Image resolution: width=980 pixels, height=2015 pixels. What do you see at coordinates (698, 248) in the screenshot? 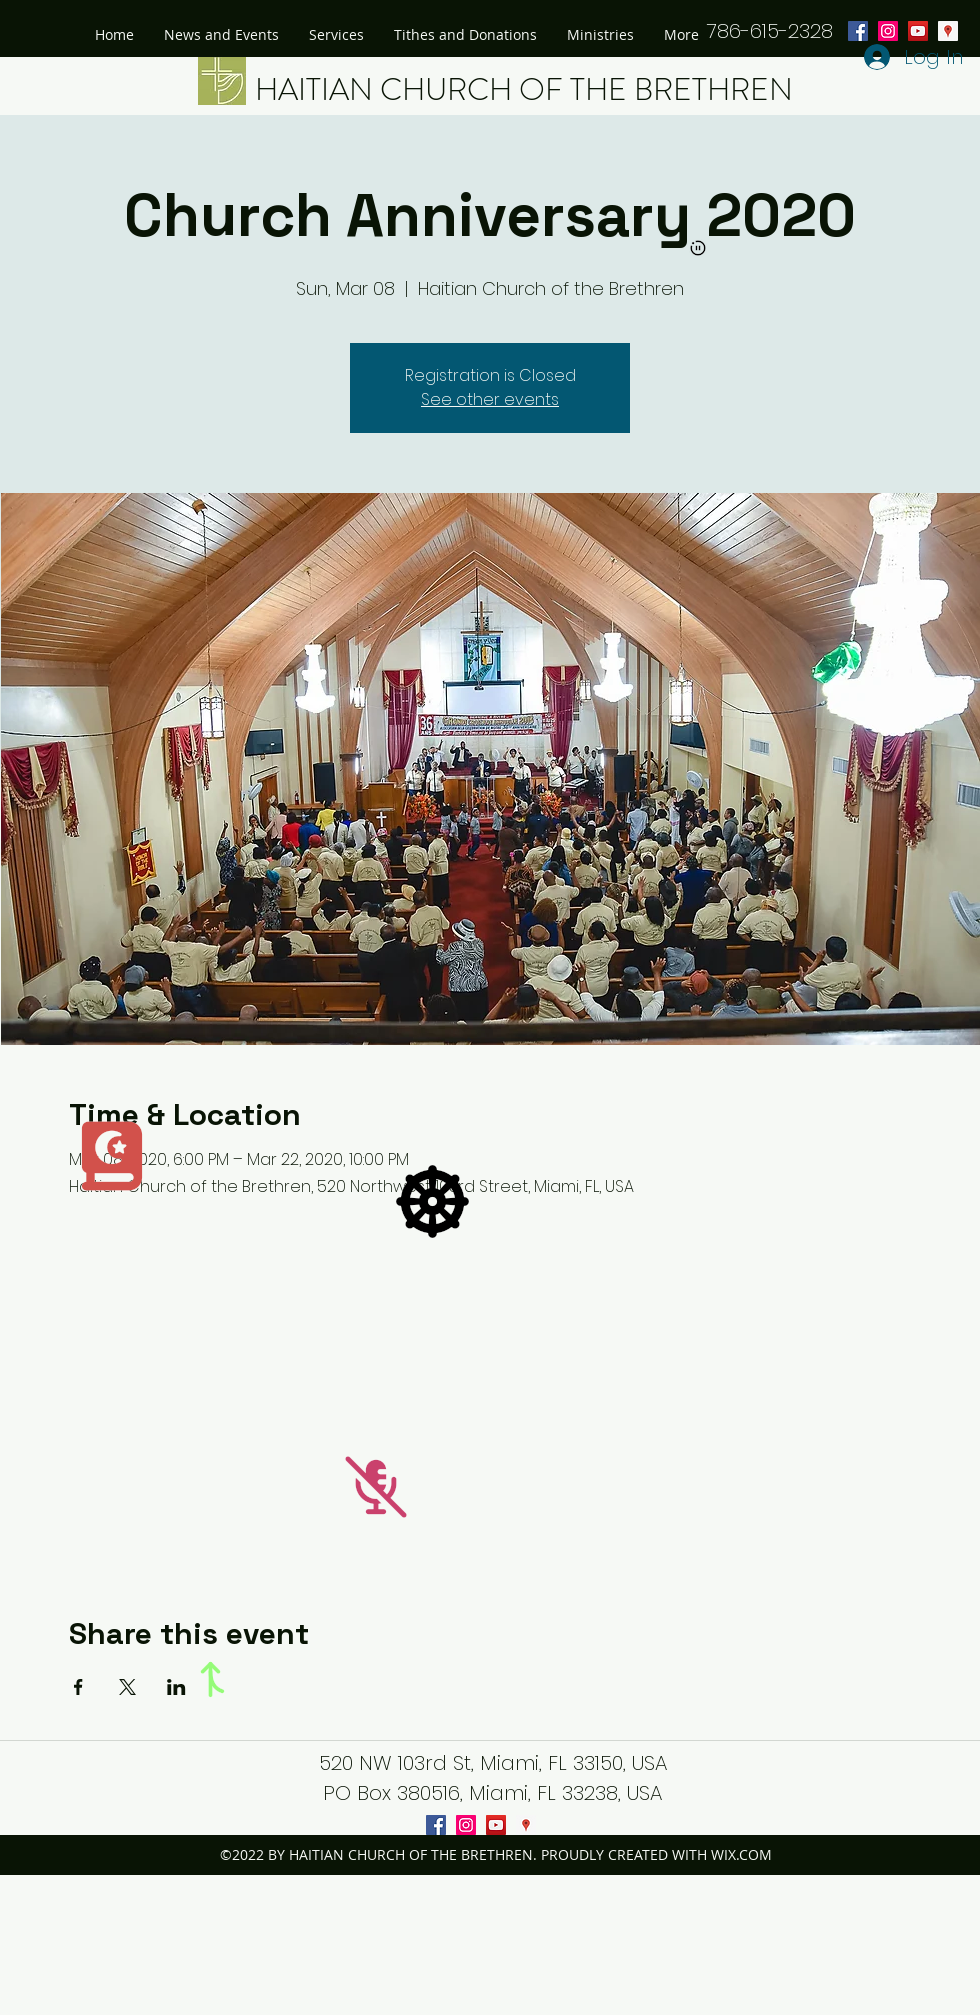
I see `pause motion photo playback` at bounding box center [698, 248].